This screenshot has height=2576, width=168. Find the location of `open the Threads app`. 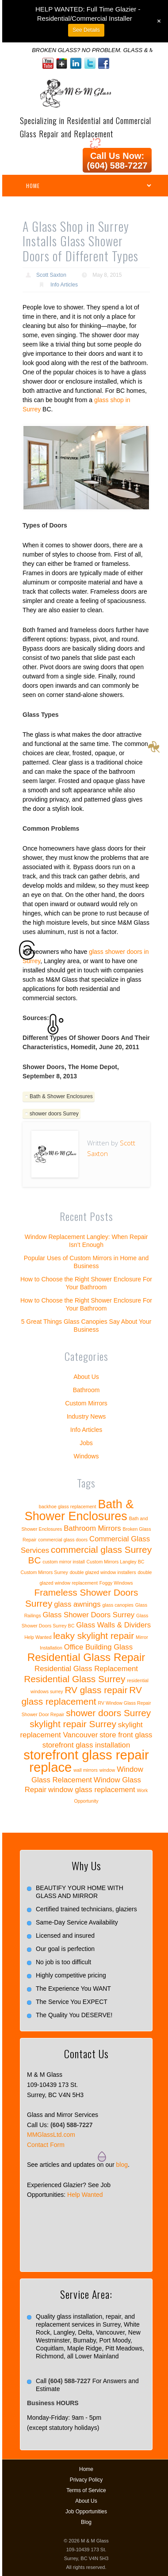

open the Threads app is located at coordinates (27, 950).